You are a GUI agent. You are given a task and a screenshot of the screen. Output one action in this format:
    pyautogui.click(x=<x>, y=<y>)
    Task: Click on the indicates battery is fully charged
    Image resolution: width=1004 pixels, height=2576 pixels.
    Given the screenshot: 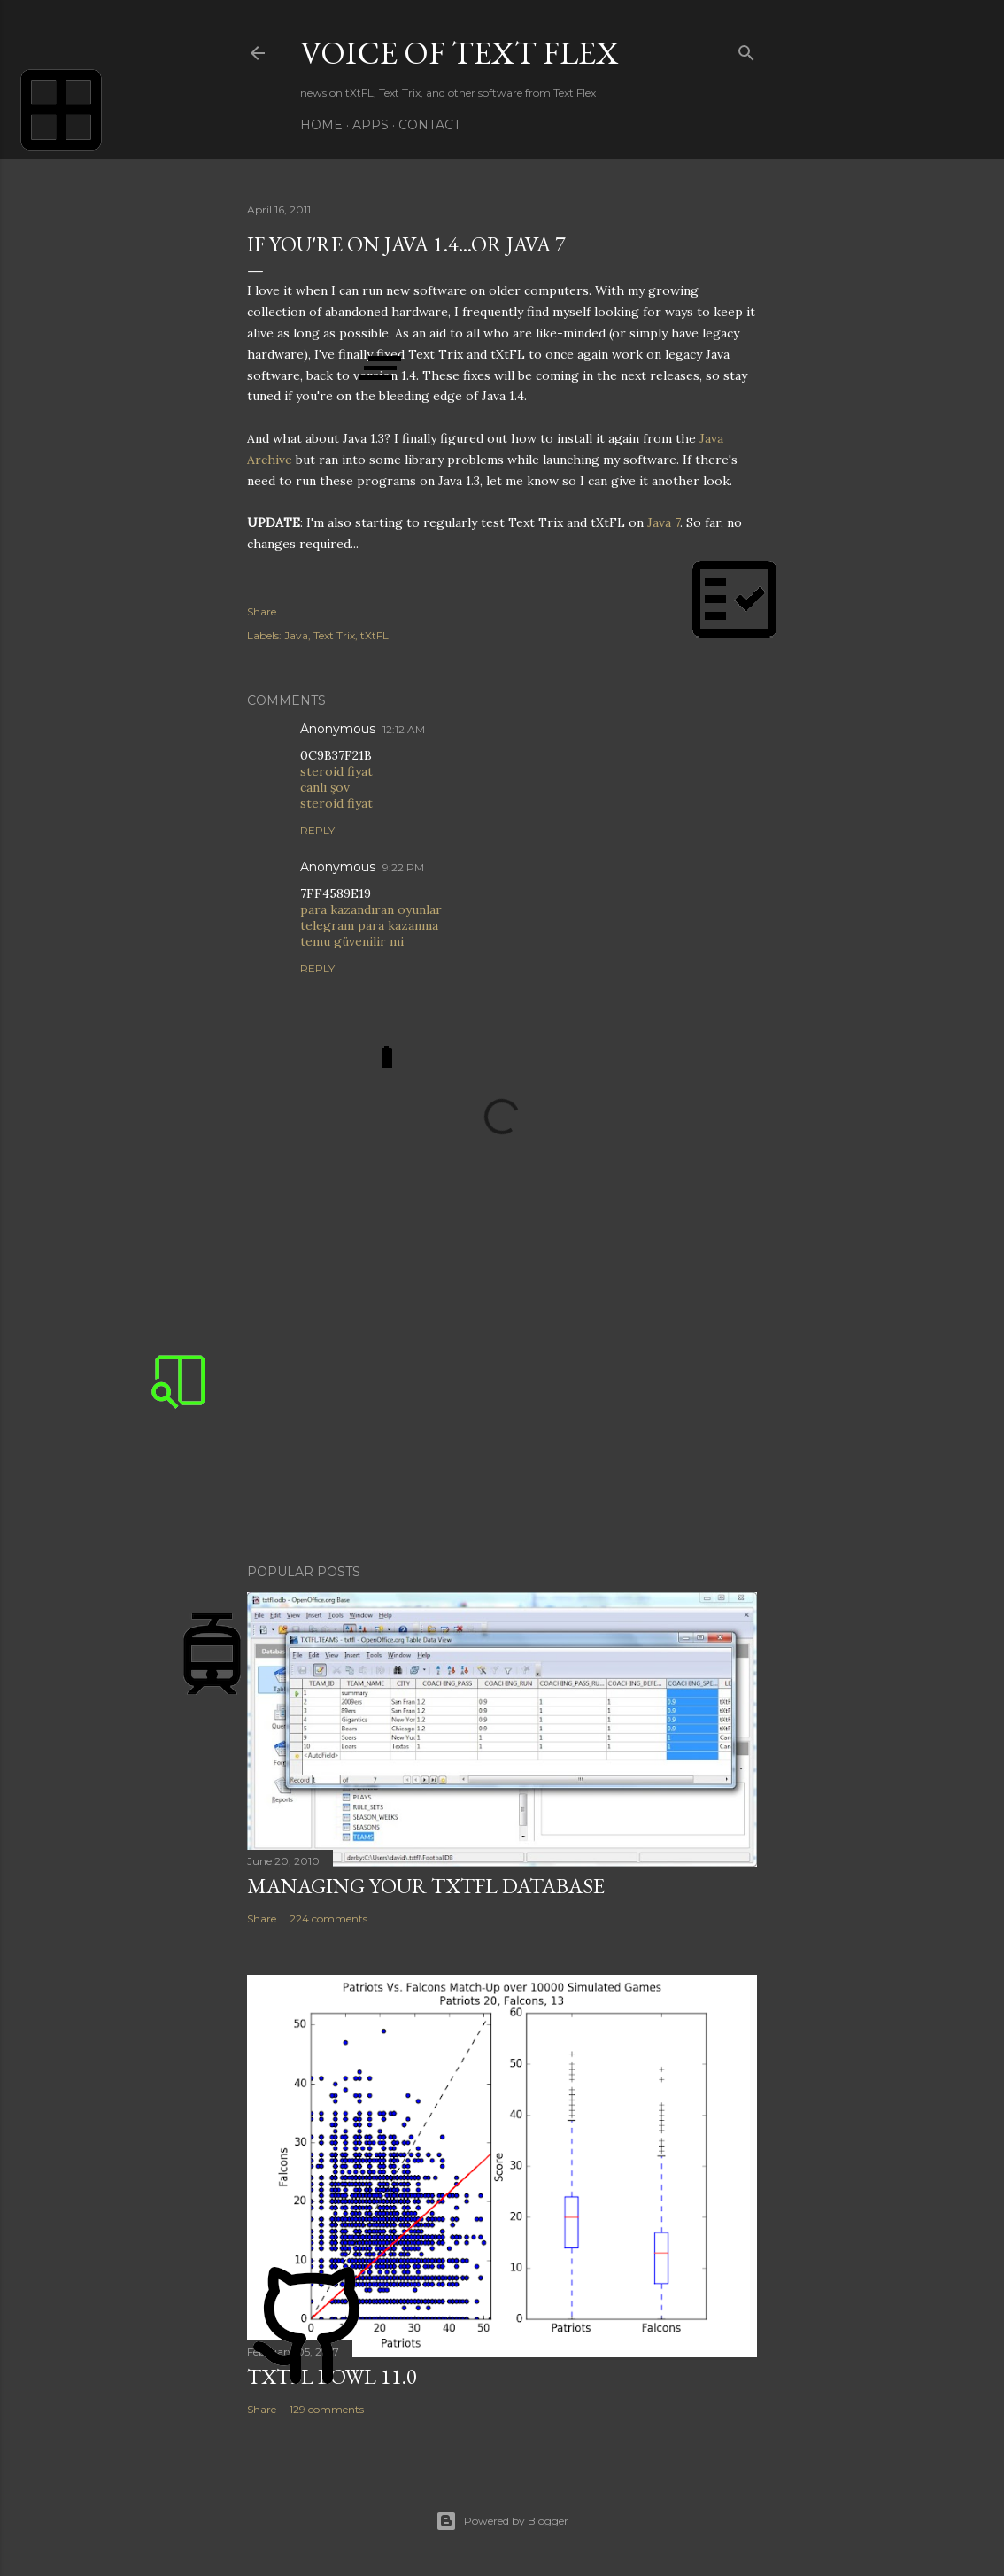 What is the action you would take?
    pyautogui.click(x=387, y=1057)
    